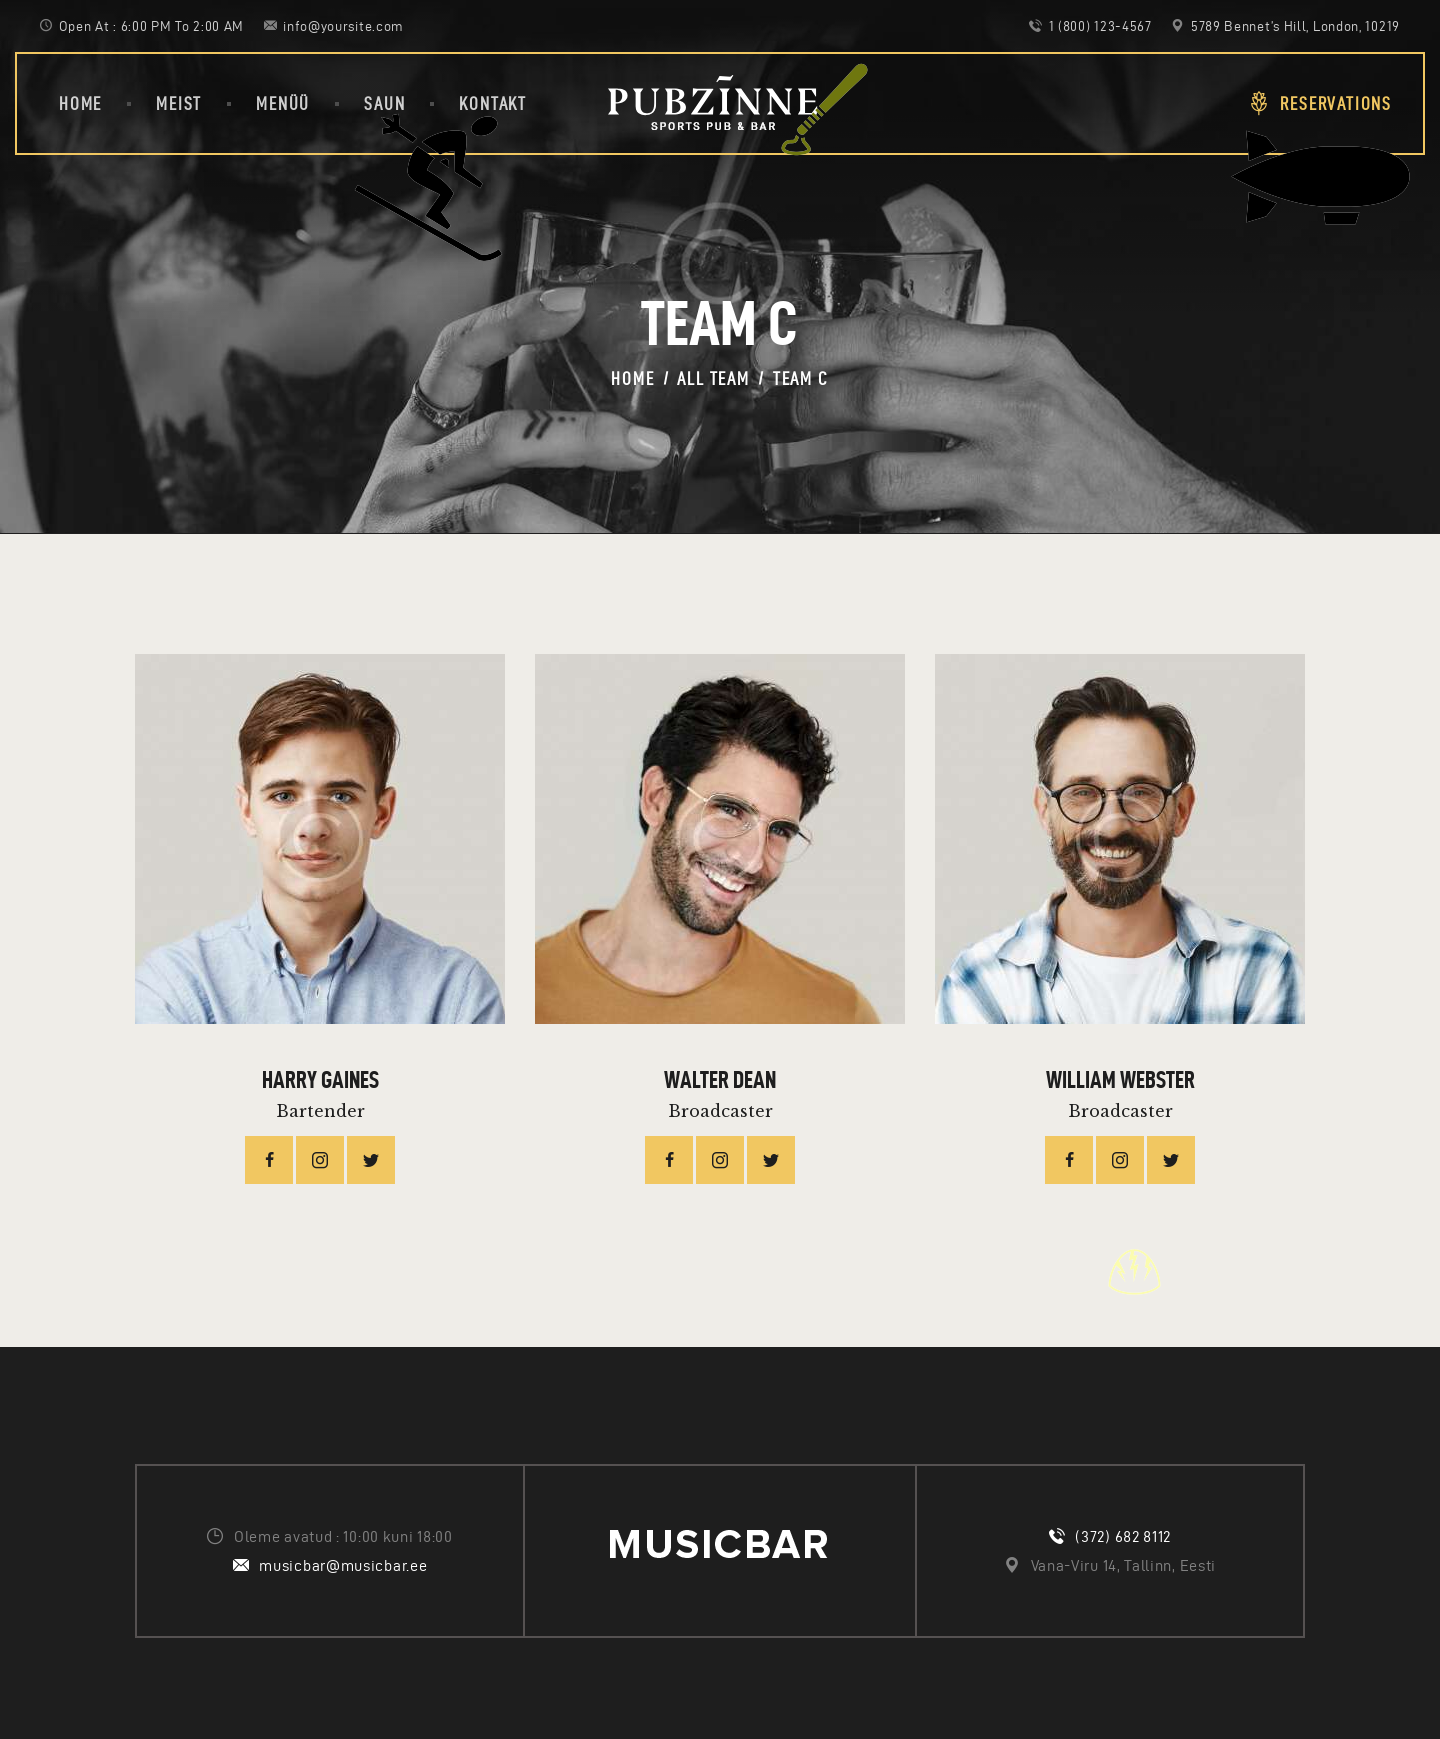  I want to click on activate energy shield or barrier, so click(1134, 1271).